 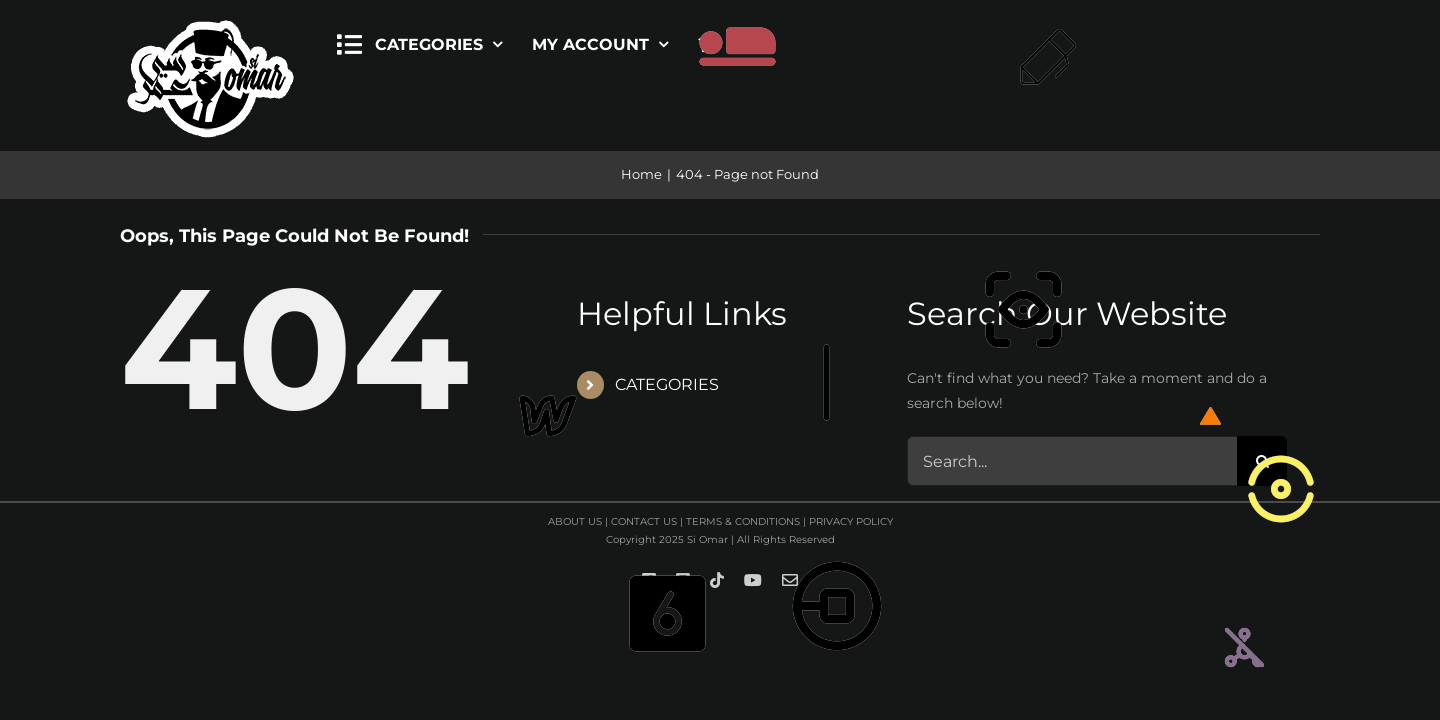 I want to click on adjust level or alignment settings, so click(x=1281, y=489).